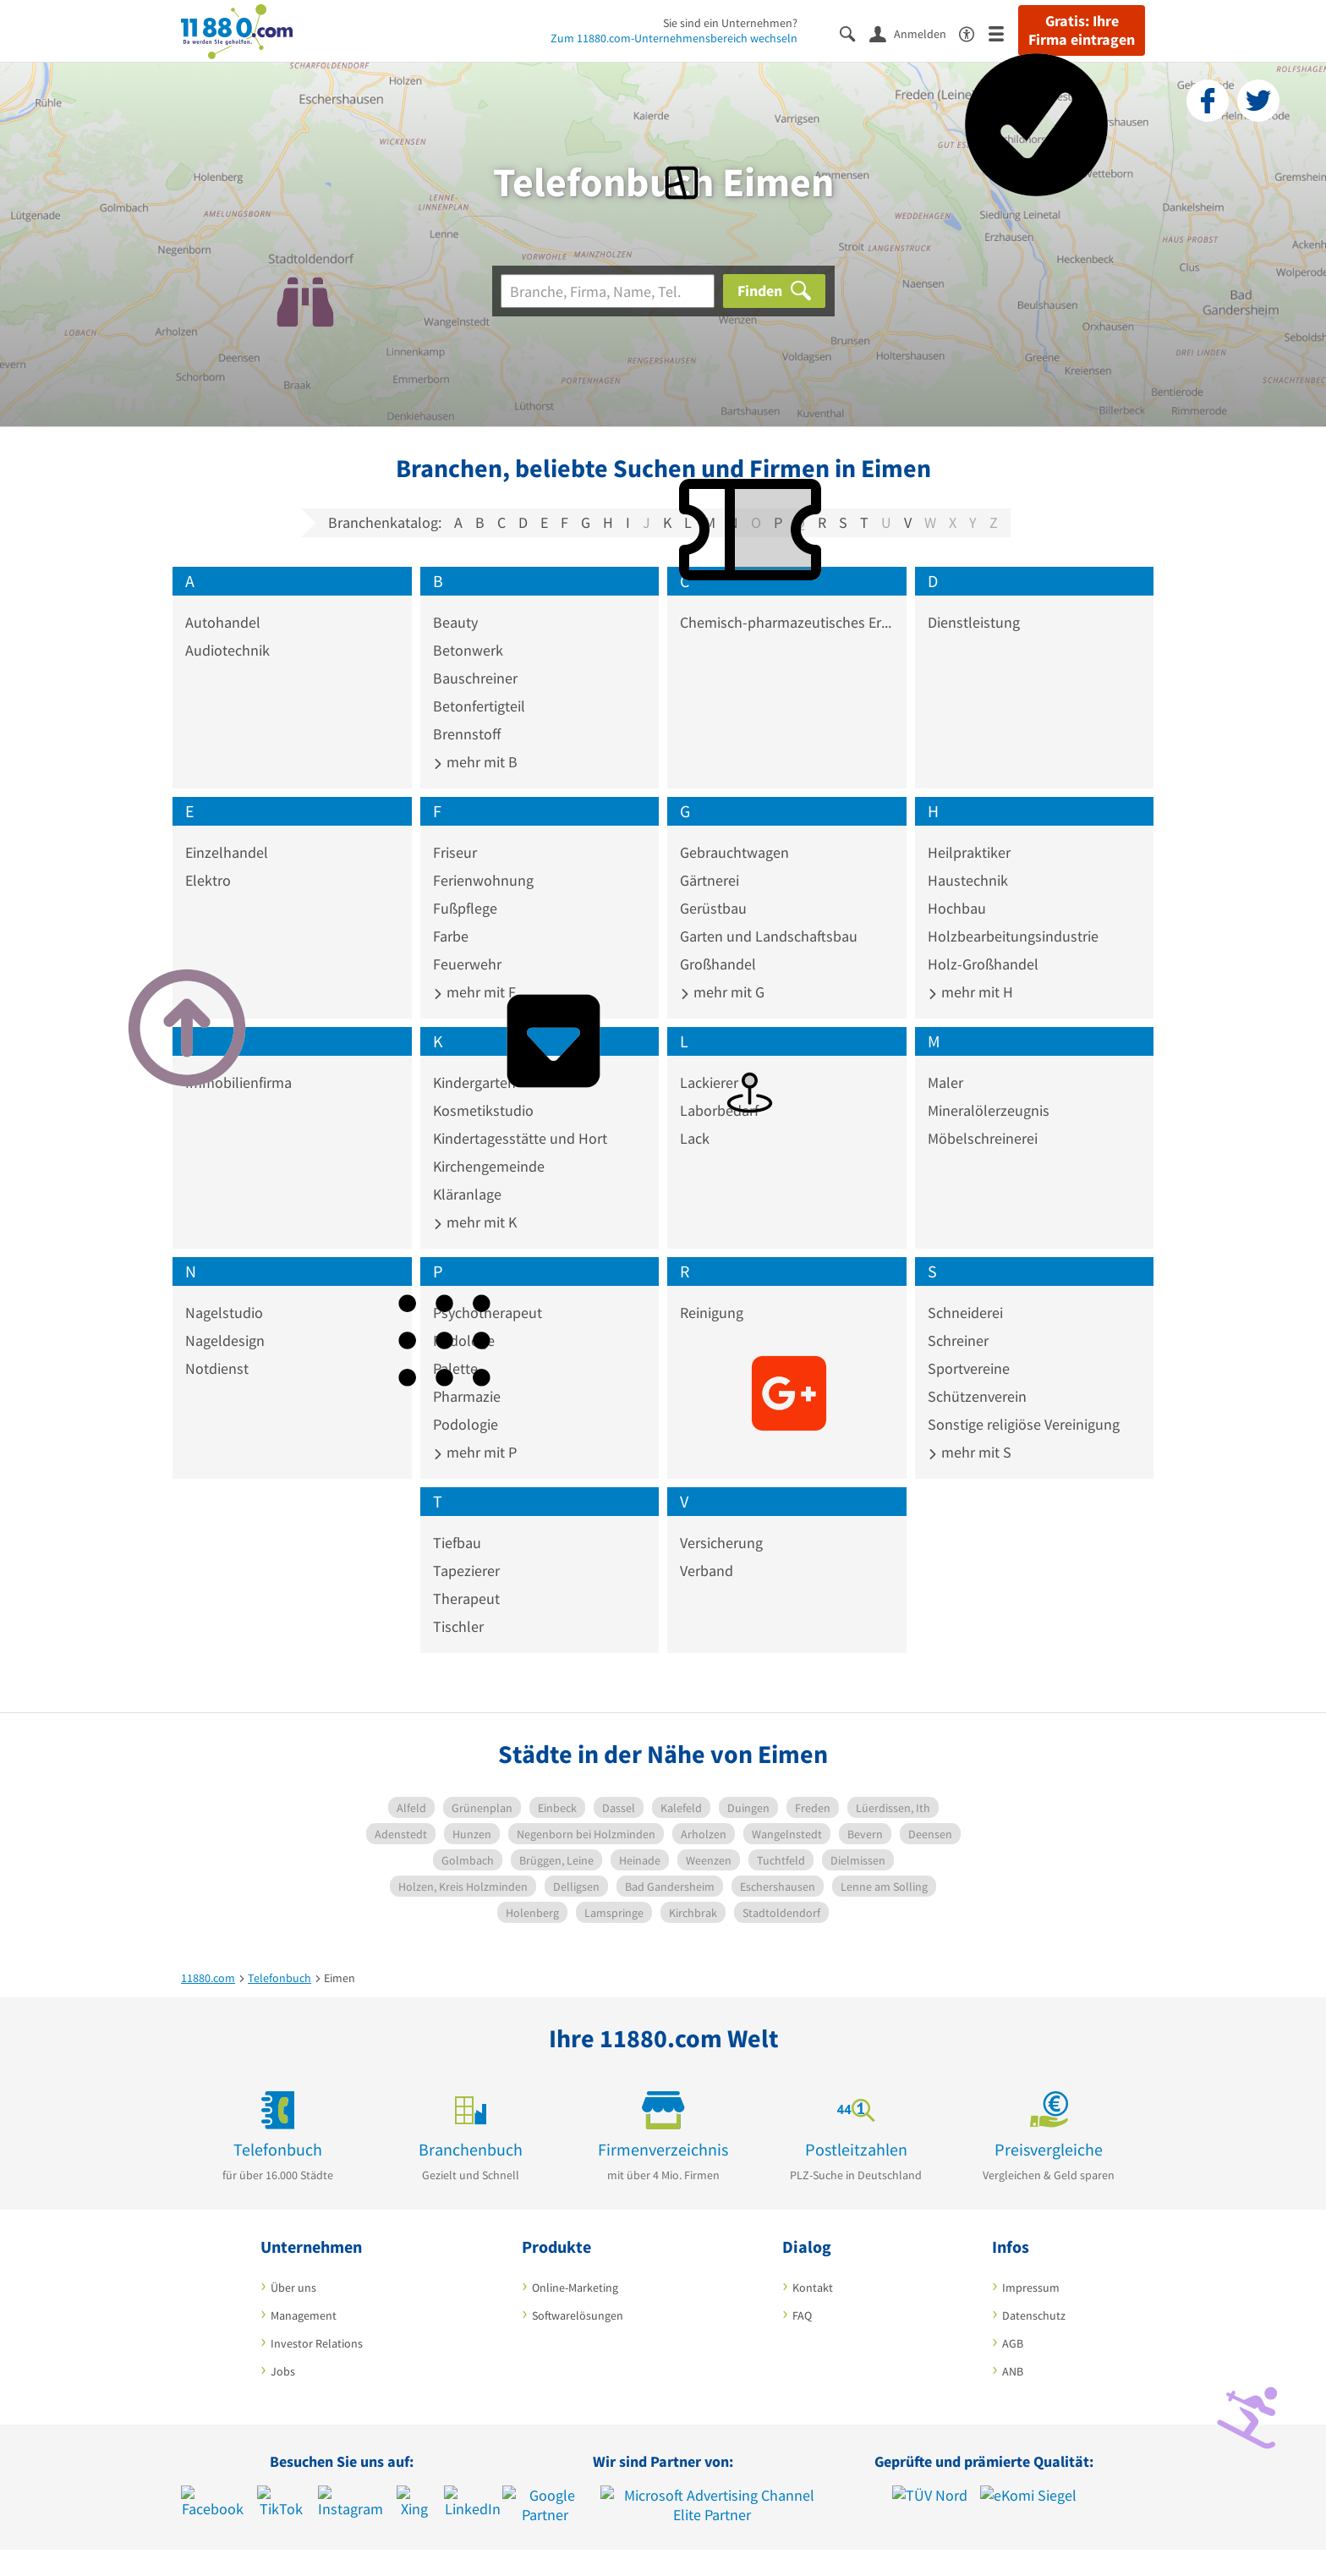  I want to click on scroll to top of page, so click(187, 1028).